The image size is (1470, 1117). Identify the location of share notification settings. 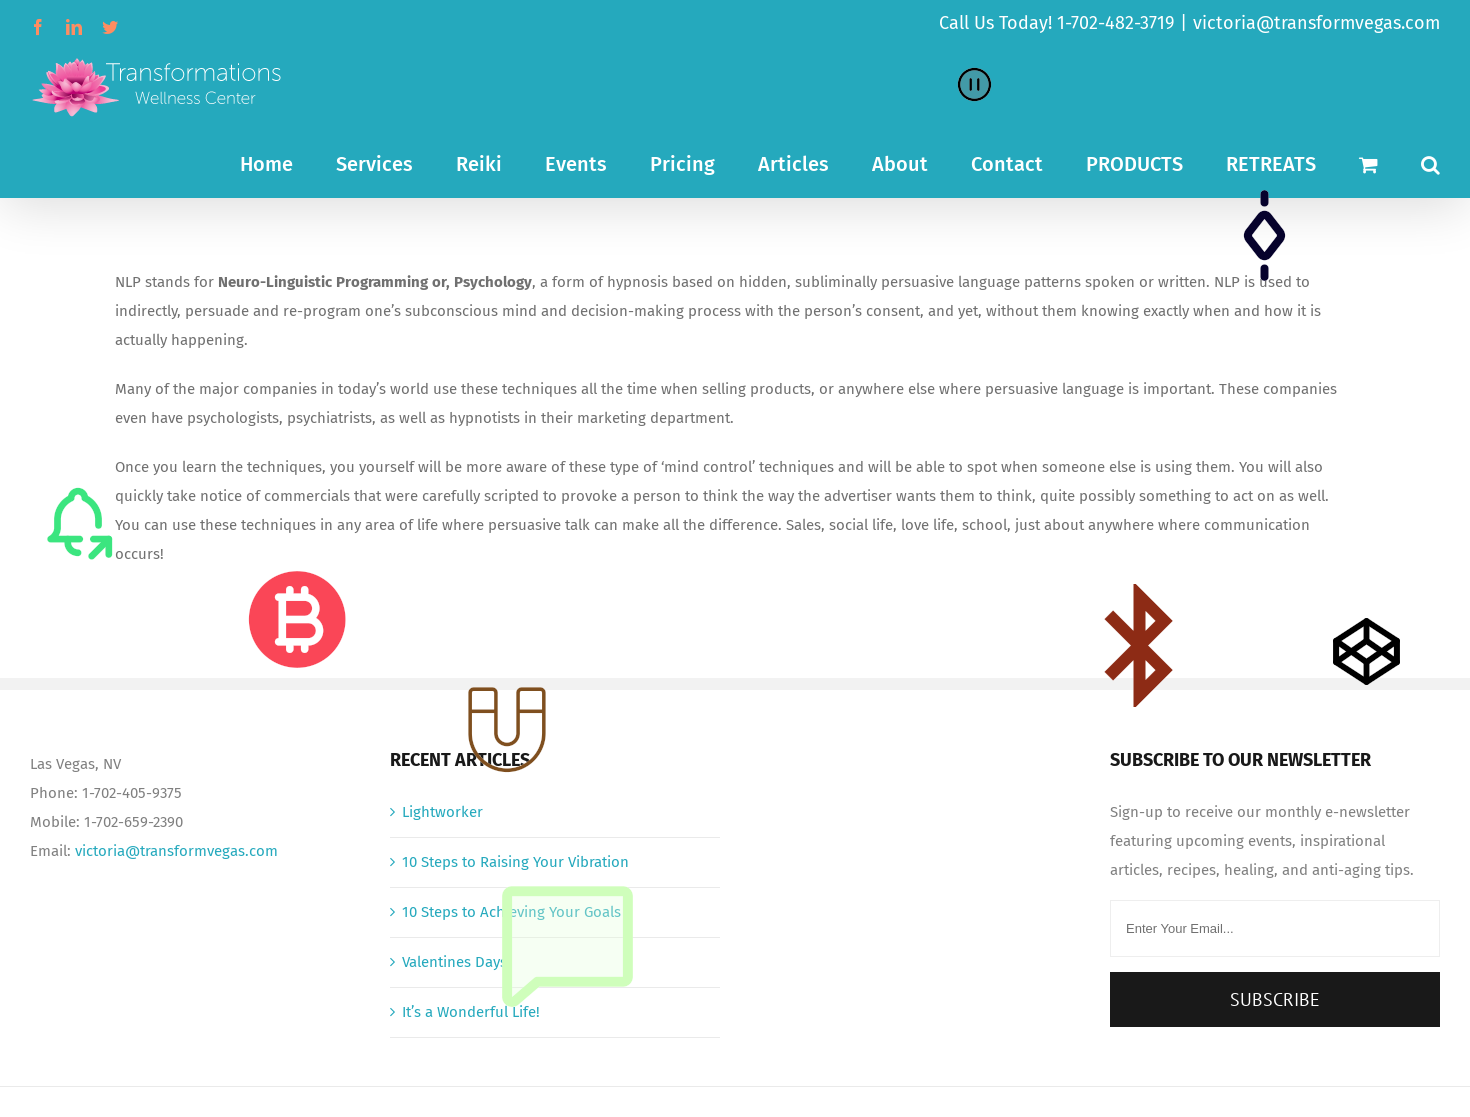
(78, 522).